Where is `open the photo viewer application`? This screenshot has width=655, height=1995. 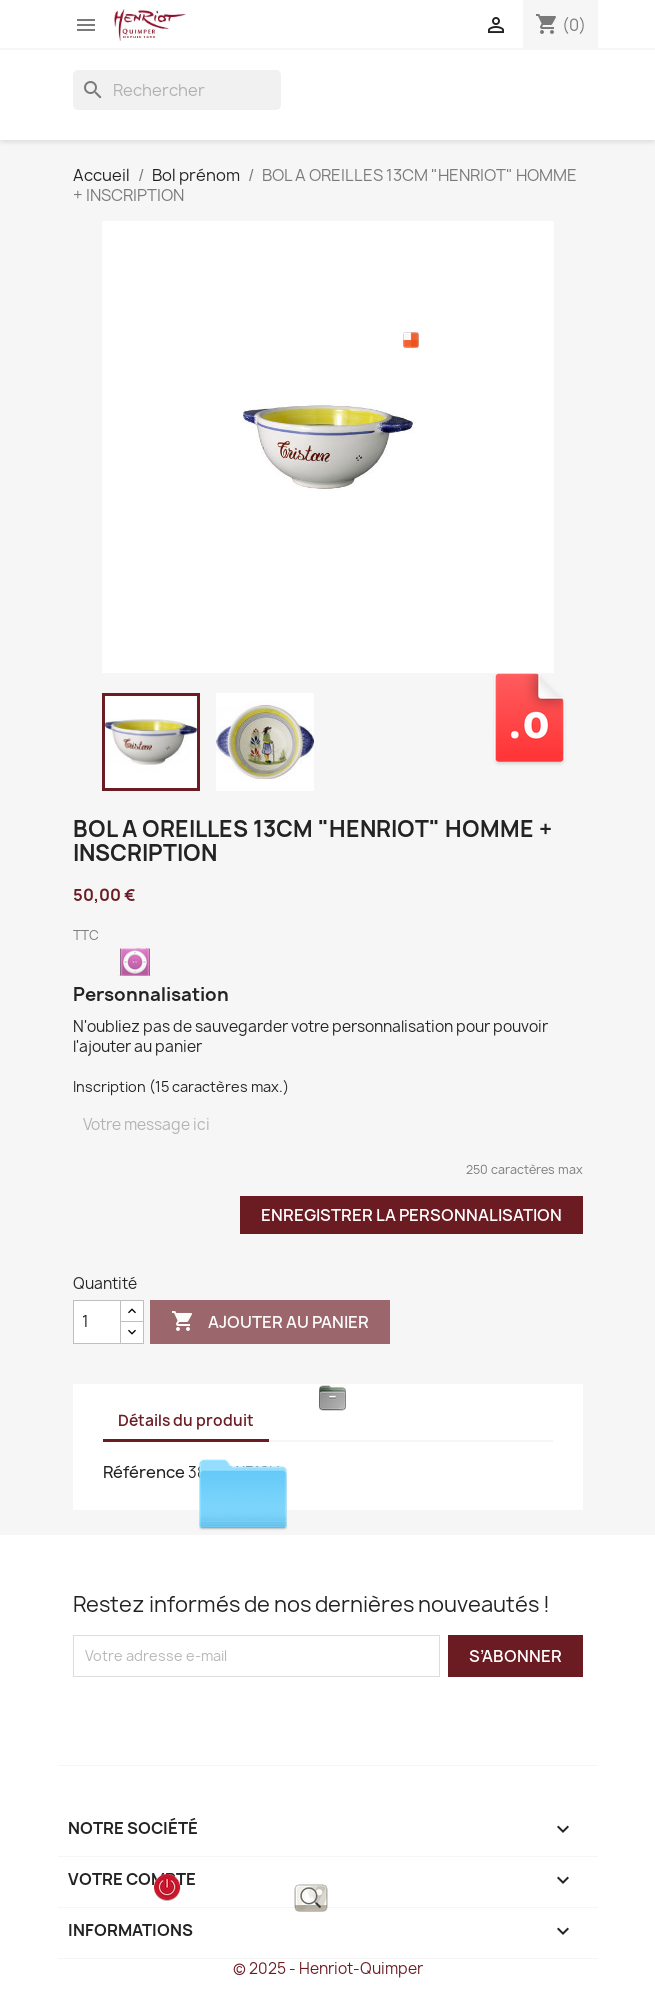
open the photo viewer application is located at coordinates (311, 1898).